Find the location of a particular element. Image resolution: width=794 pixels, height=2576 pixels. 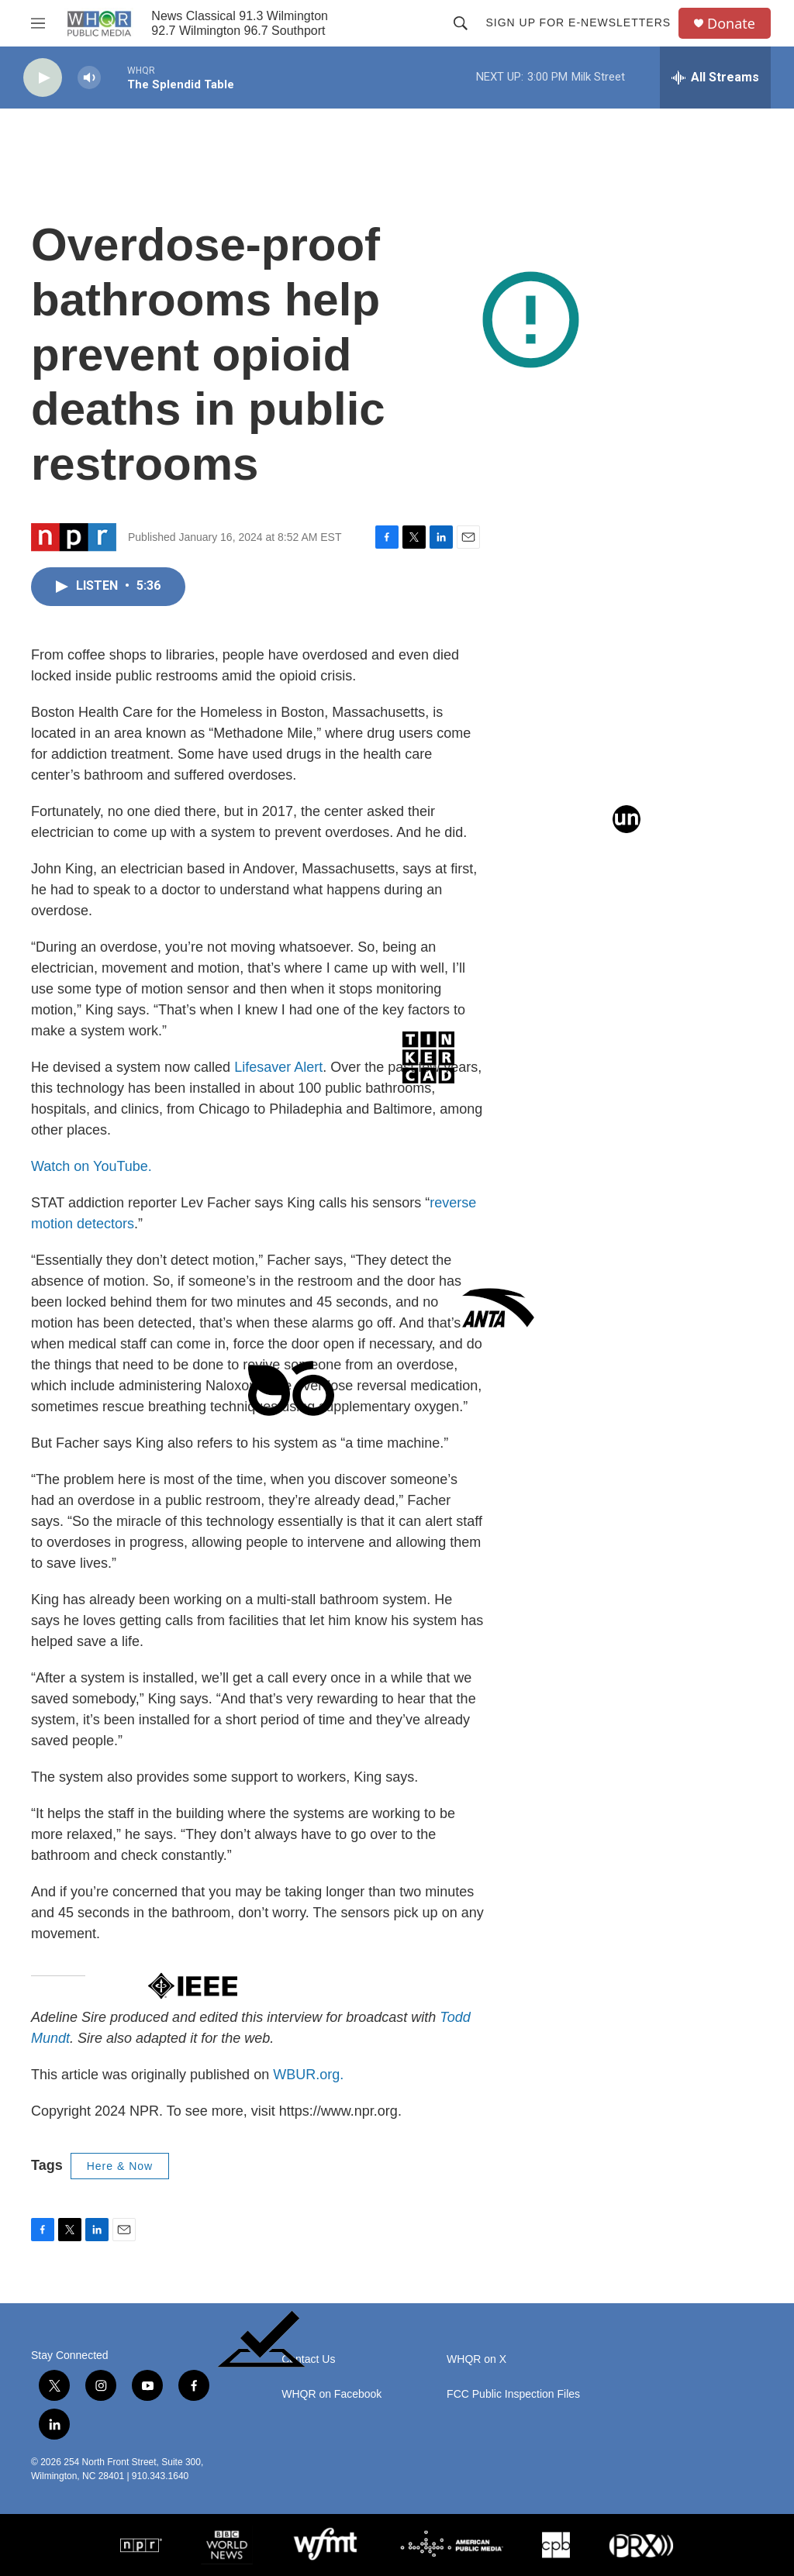

unstop platform logo is located at coordinates (627, 819).